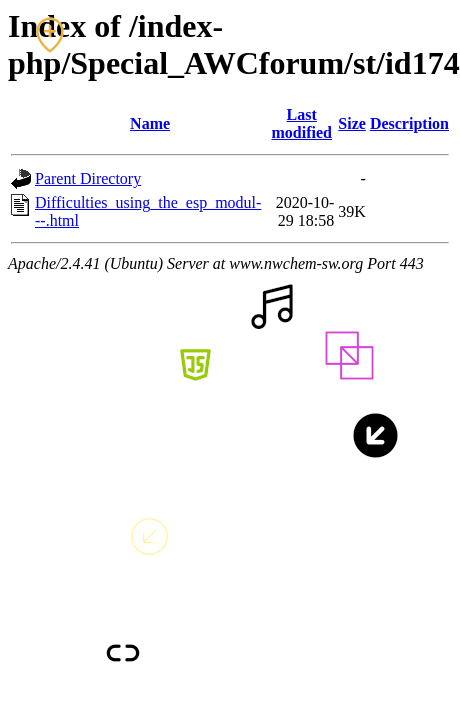 This screenshot has width=460, height=720. What do you see at coordinates (195, 364) in the screenshot?
I see `indicates javascript code or file type` at bounding box center [195, 364].